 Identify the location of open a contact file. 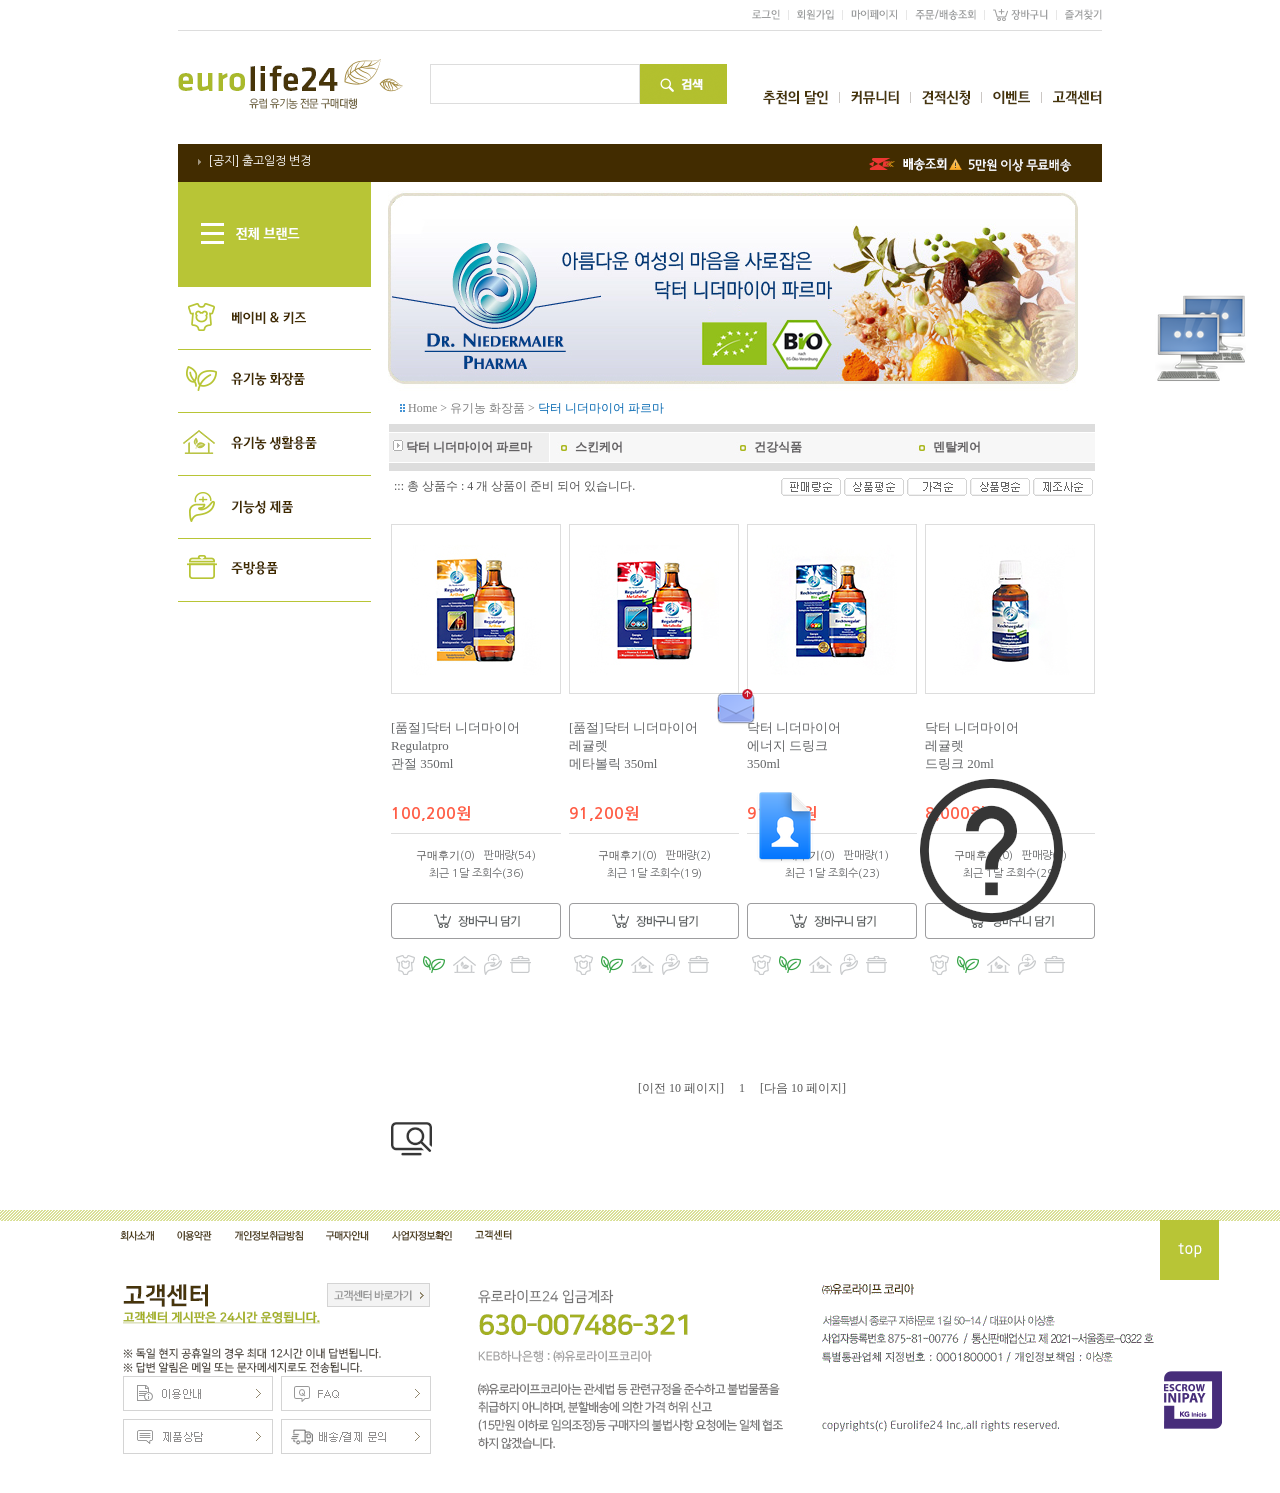
(785, 827).